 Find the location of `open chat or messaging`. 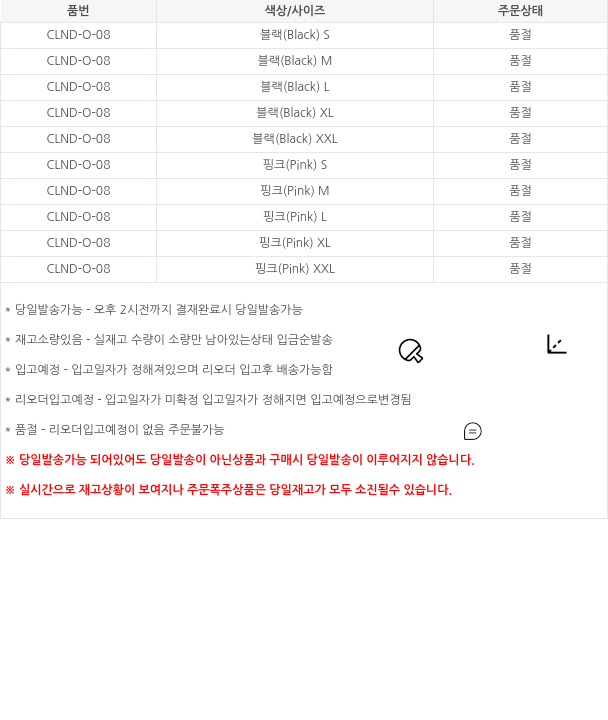

open chat or messaging is located at coordinates (472, 431).